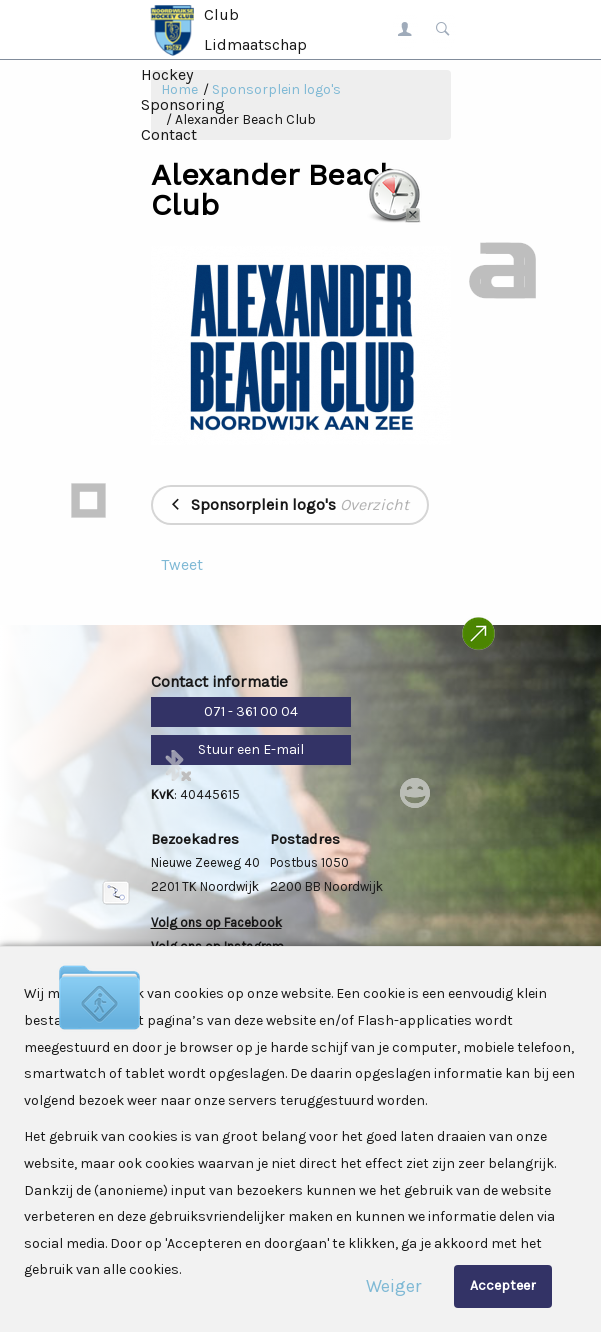  Describe the element at coordinates (415, 793) in the screenshot. I see `react to a message with laughter` at that location.